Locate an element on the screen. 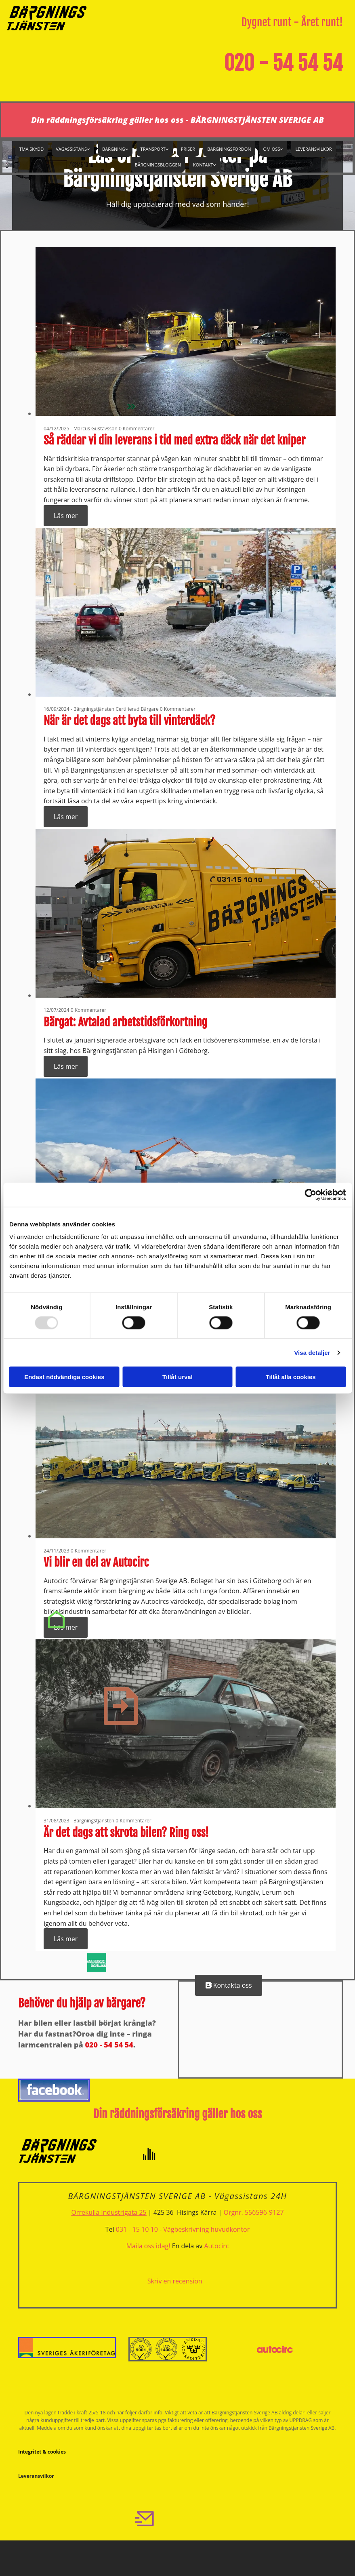 The height and width of the screenshot is (2576, 355). view grouped bar chart data is located at coordinates (149, 2154).